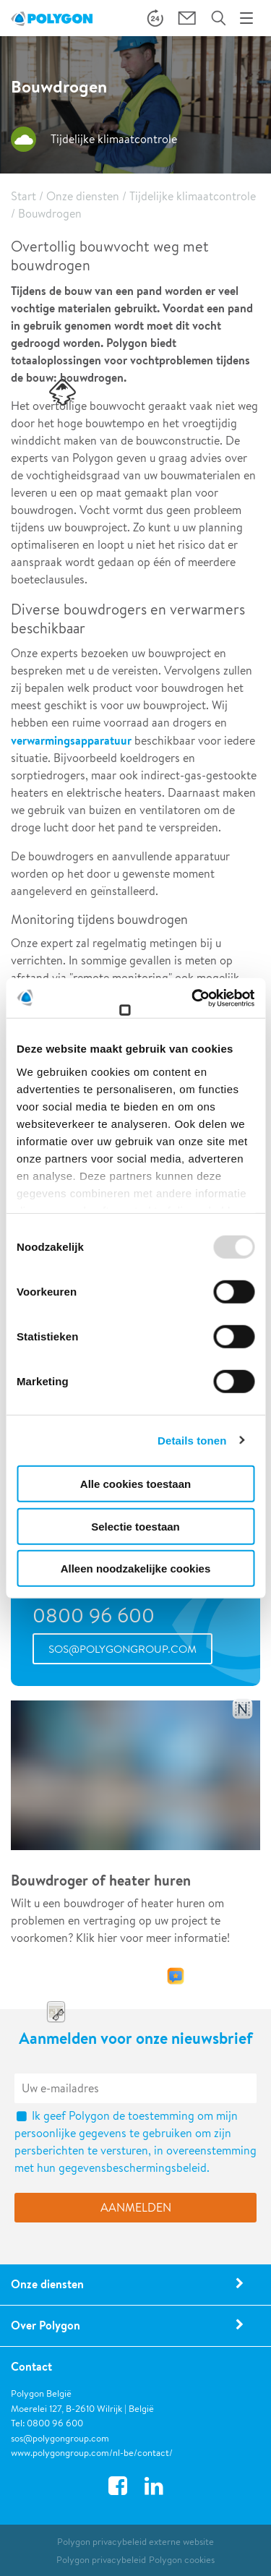 Image resolution: width=271 pixels, height=2576 pixels. Describe the element at coordinates (62, 392) in the screenshot. I see `open inkscape vector graphics editor` at that location.